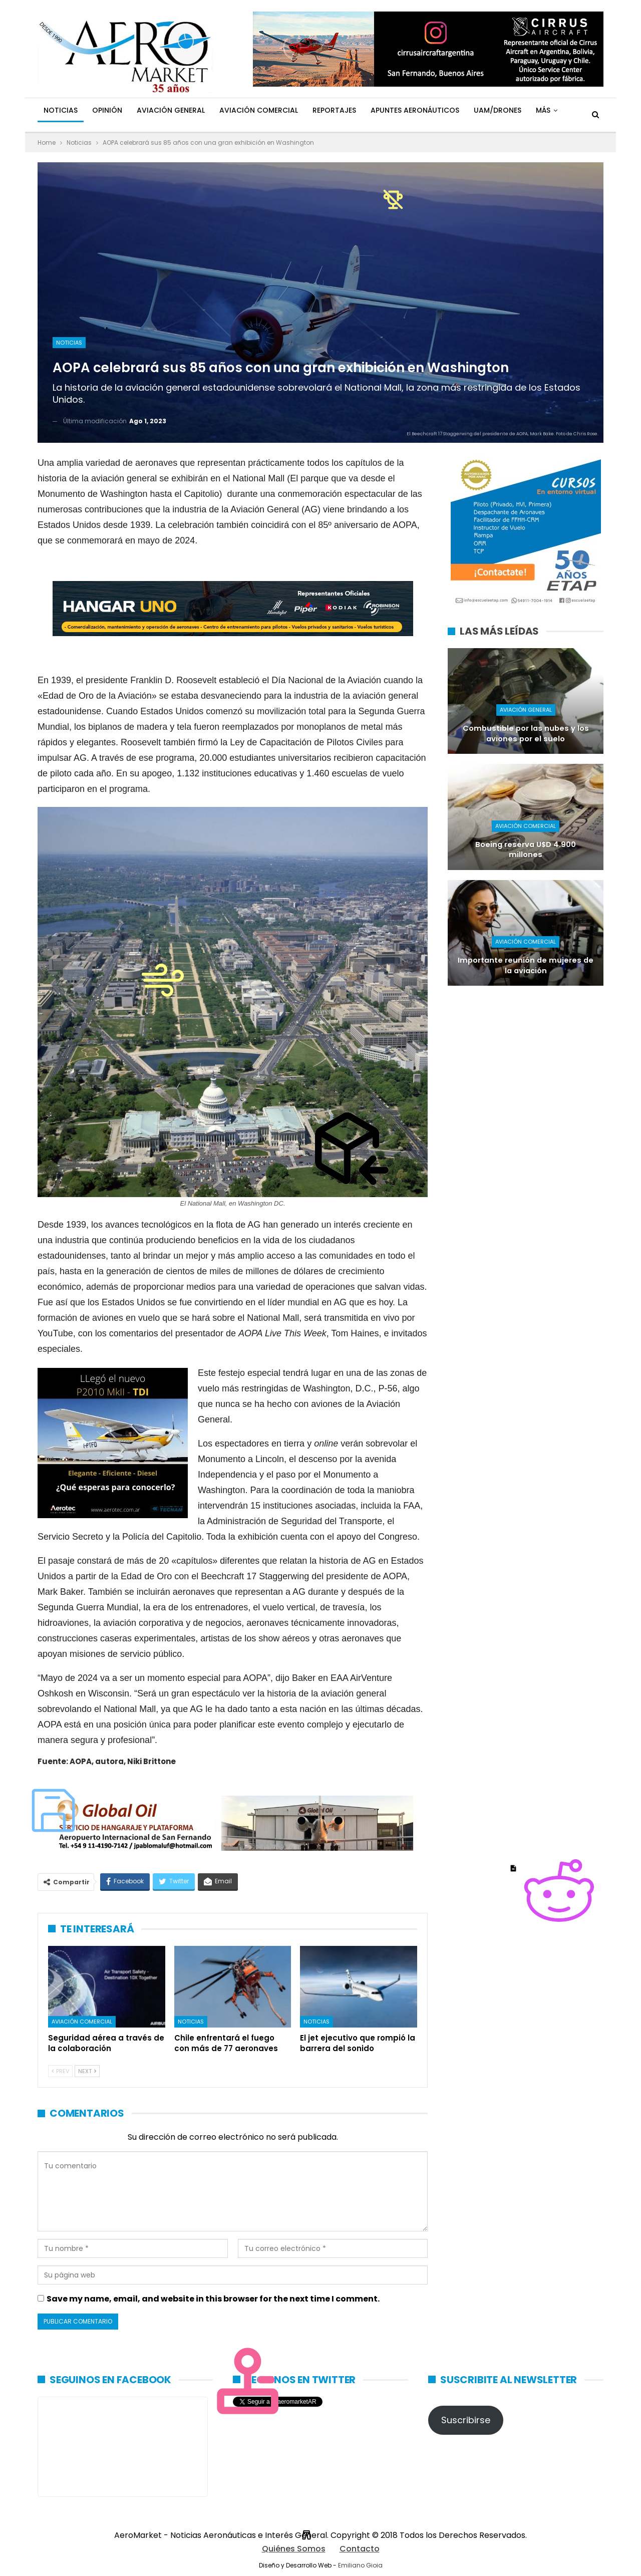 This screenshot has height=2576, width=641. Describe the element at coordinates (393, 199) in the screenshot. I see `achievements or awards are disabled` at that location.